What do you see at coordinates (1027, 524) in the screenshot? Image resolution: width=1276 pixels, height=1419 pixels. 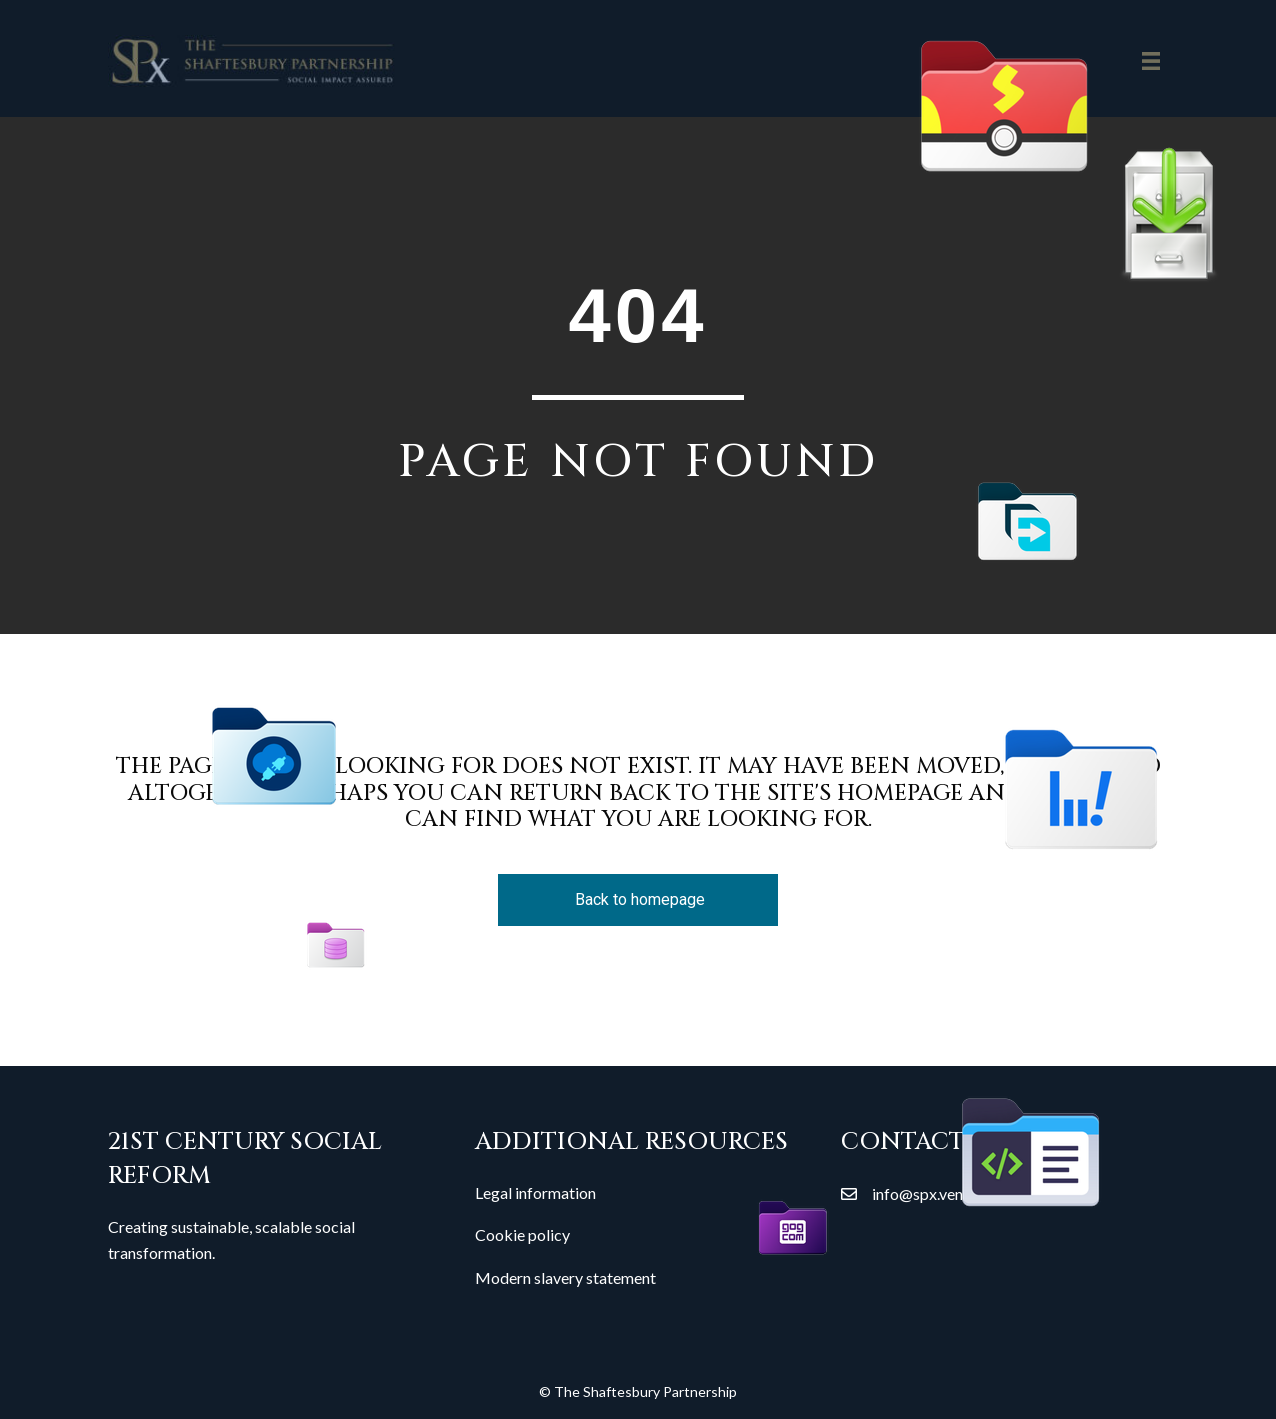 I see `open free download manager downloads folder` at bounding box center [1027, 524].